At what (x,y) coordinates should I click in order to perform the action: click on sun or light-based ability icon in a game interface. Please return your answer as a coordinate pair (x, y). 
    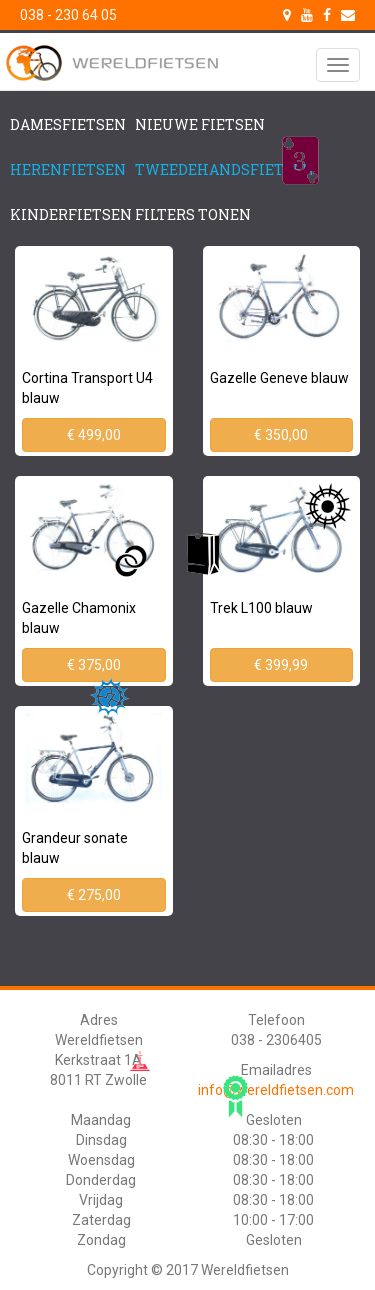
    Looking at the image, I should click on (327, 506).